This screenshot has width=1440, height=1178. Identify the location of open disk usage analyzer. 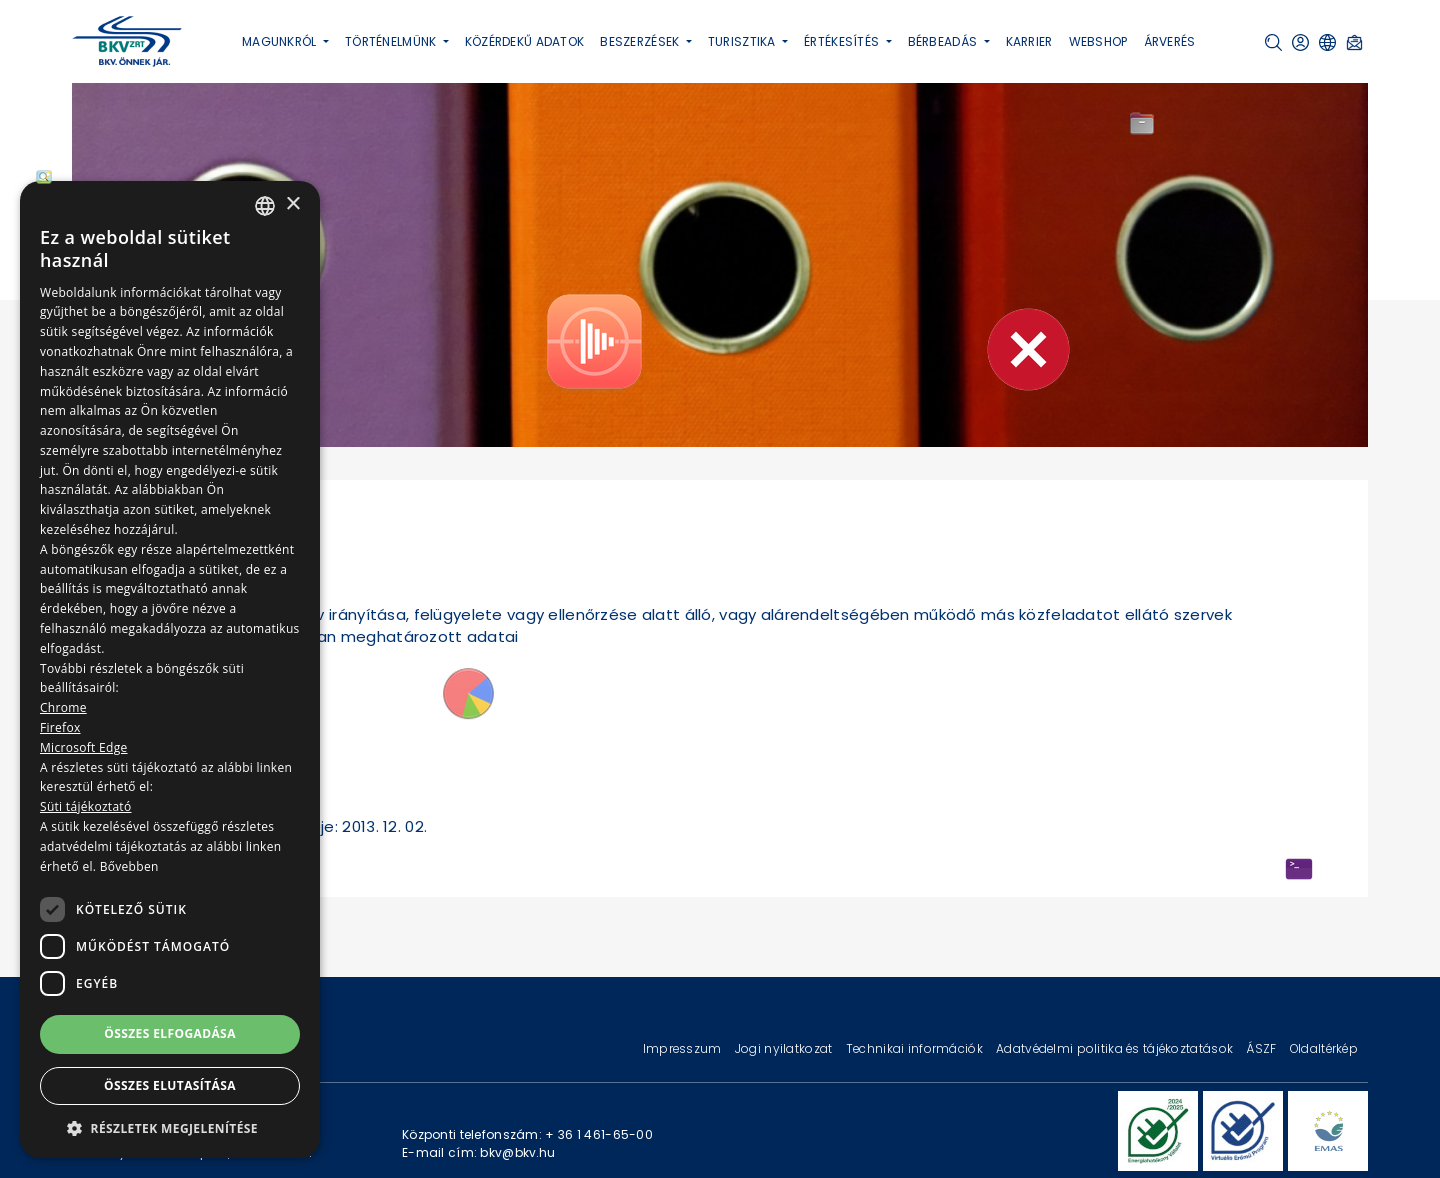
(468, 693).